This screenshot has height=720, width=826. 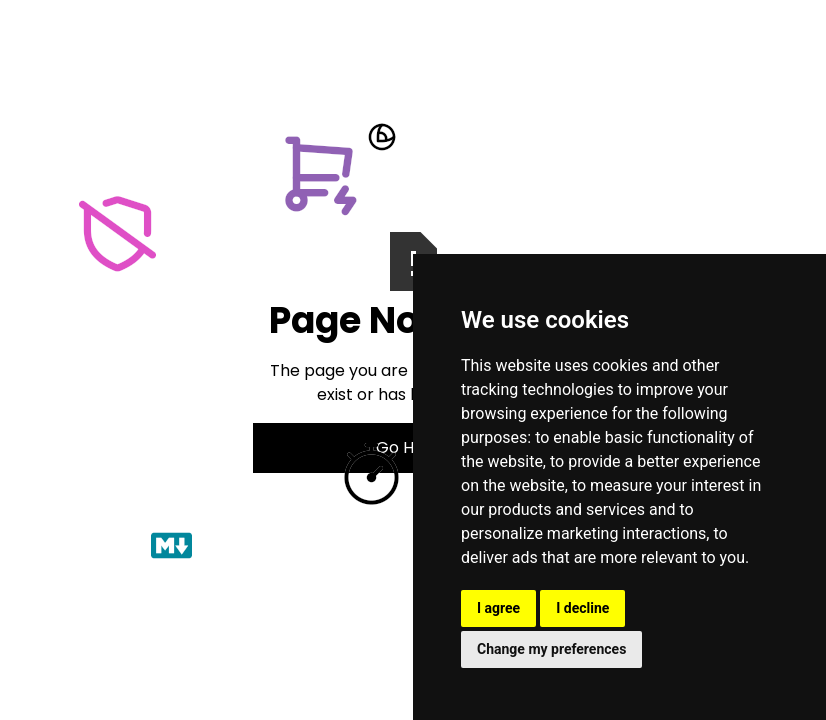 What do you see at coordinates (382, 137) in the screenshot?
I see `CoreOS brand logo` at bounding box center [382, 137].